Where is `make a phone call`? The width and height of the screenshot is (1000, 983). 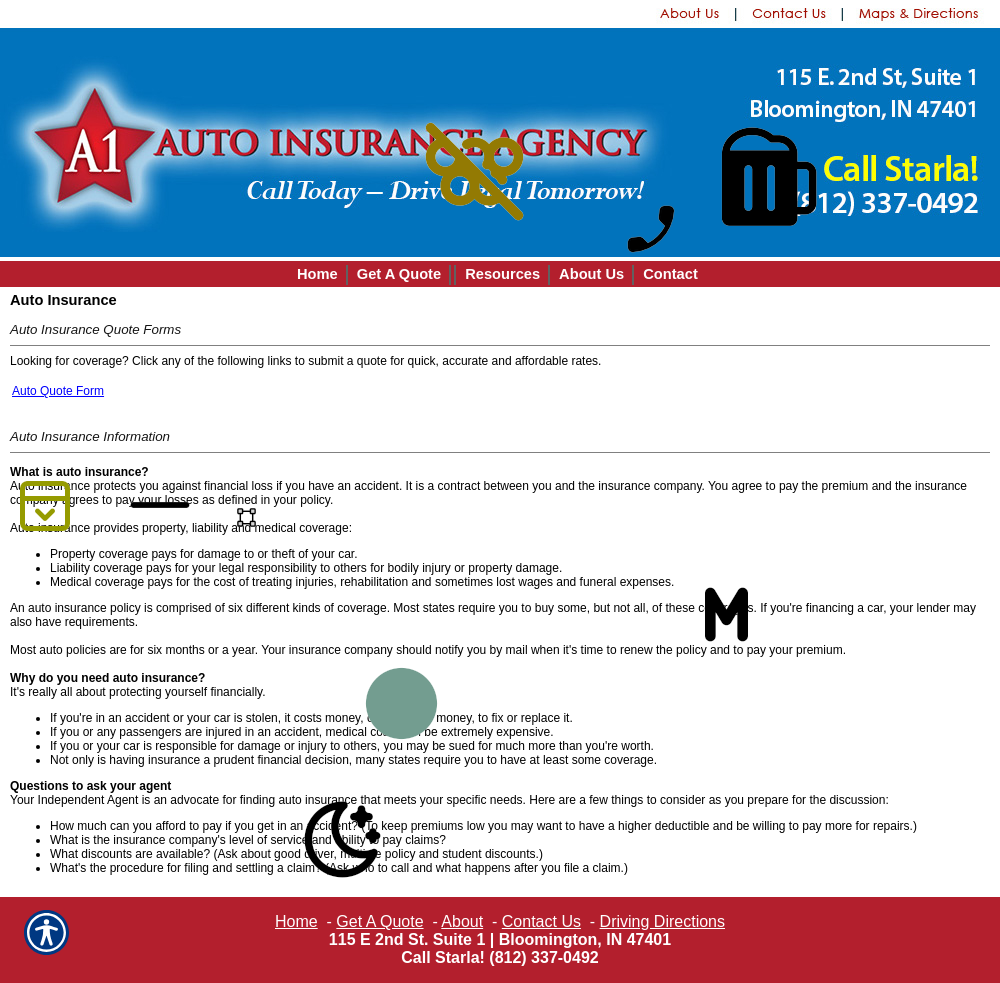
make a phone call is located at coordinates (651, 229).